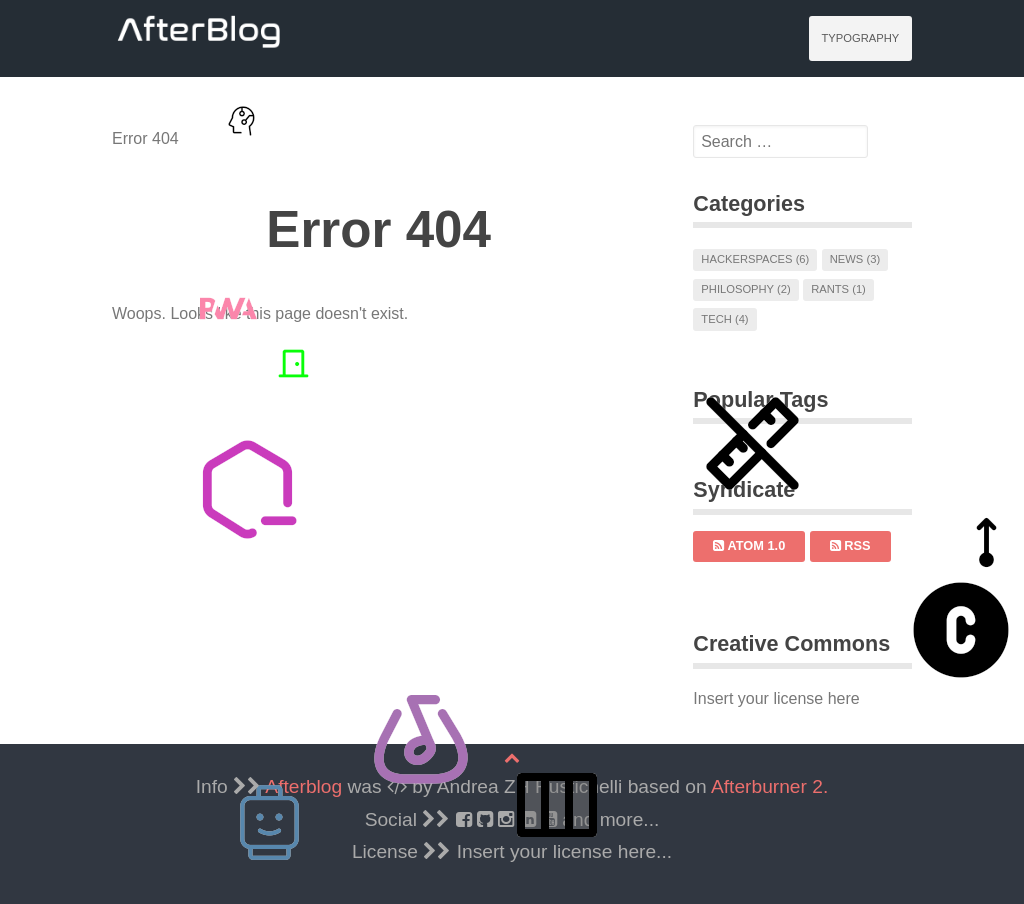 This screenshot has width=1024, height=904. What do you see at coordinates (961, 630) in the screenshot?
I see `indicates copyright status` at bounding box center [961, 630].